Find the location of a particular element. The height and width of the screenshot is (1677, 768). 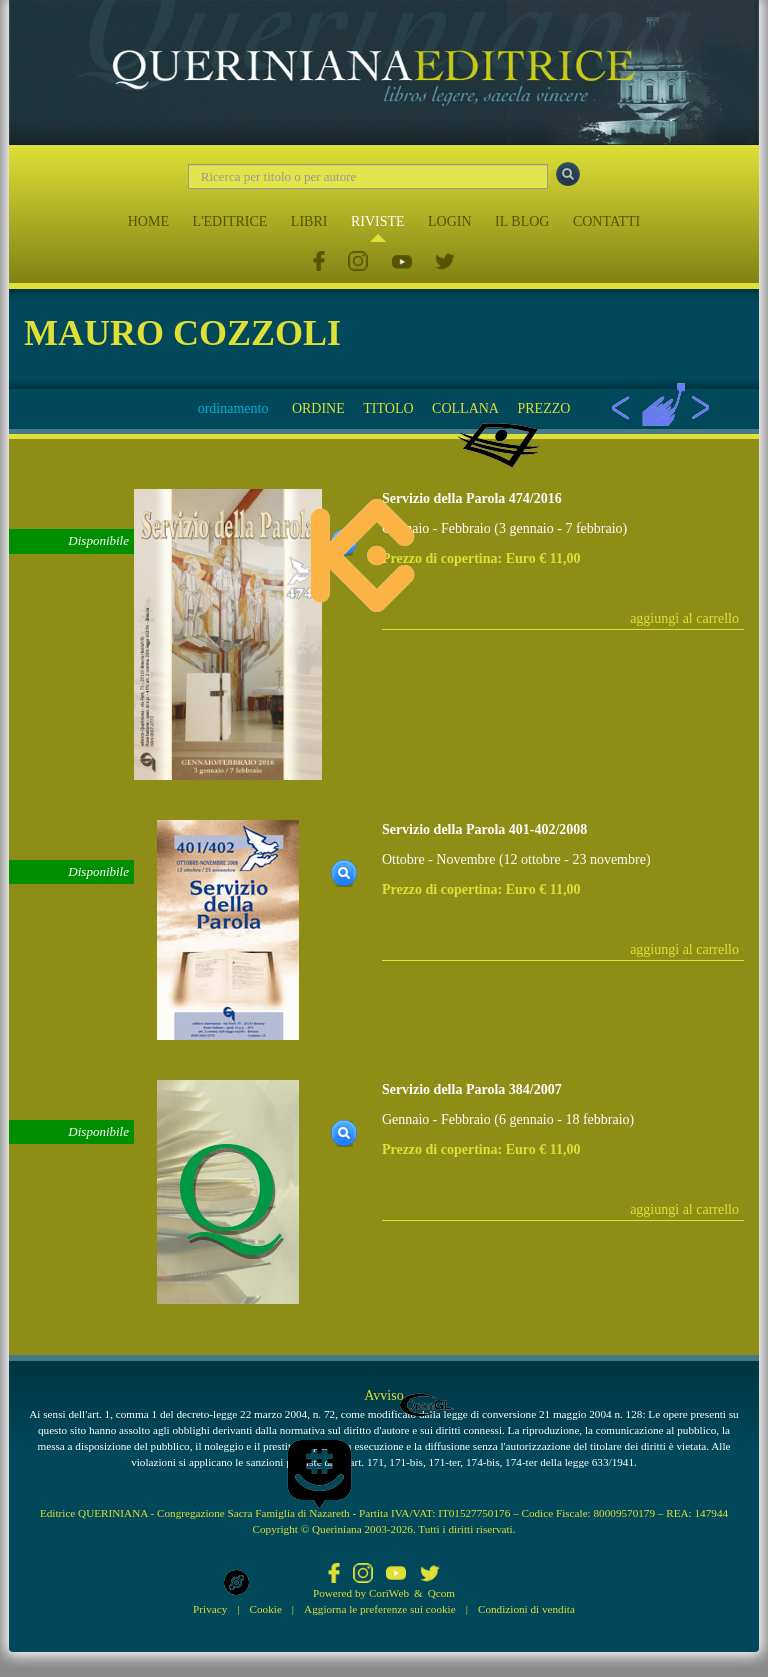

open the KuCoin cryptocurrency exchange app is located at coordinates (362, 555).